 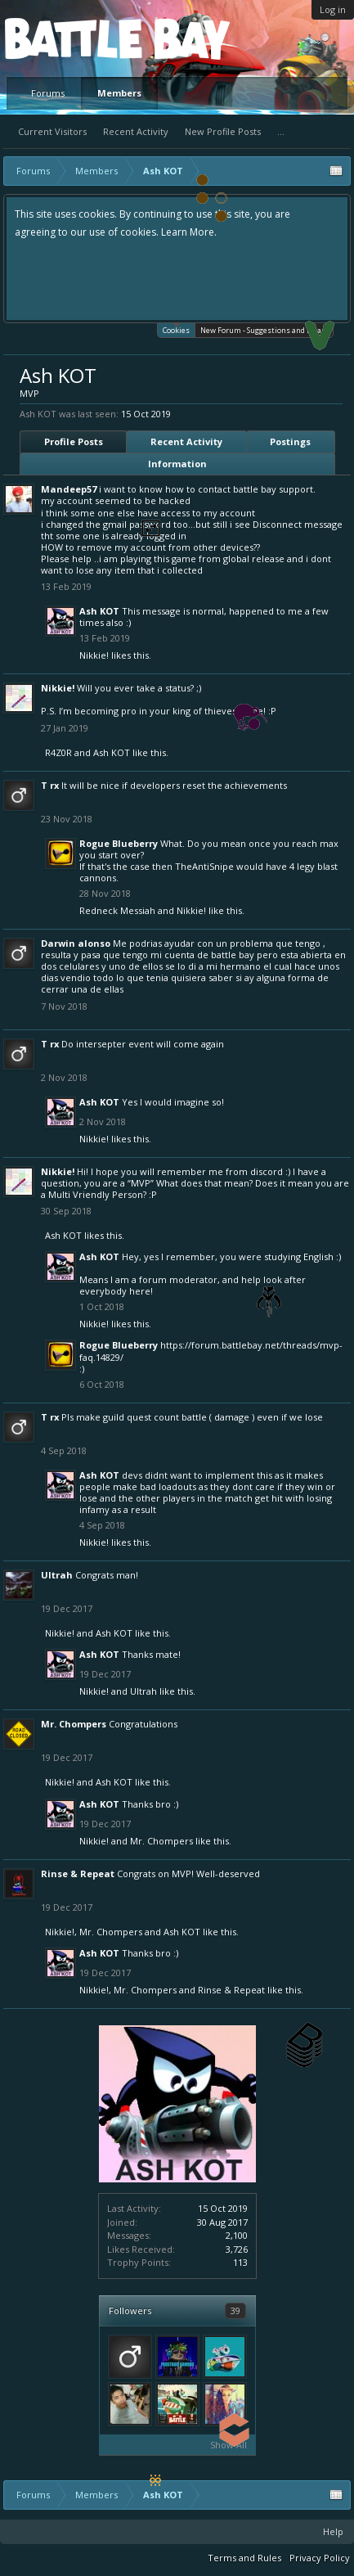 What do you see at coordinates (234, 2430) in the screenshot?
I see `Eclipse Che logo` at bounding box center [234, 2430].